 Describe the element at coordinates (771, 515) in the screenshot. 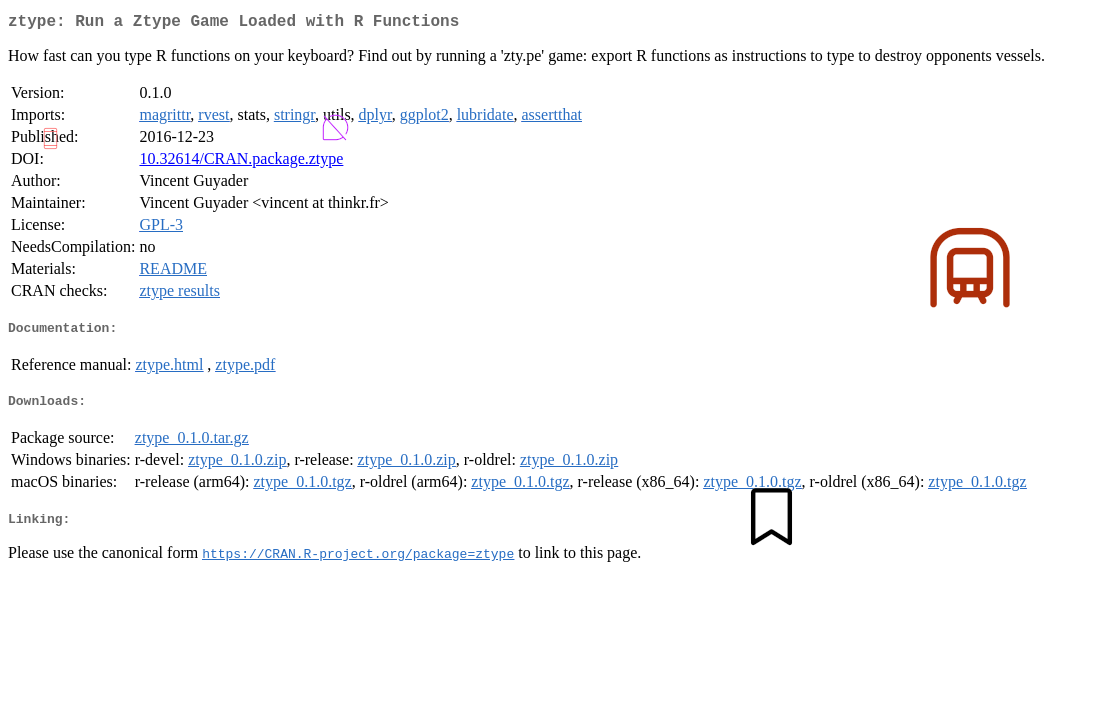

I see `save this item for later` at that location.